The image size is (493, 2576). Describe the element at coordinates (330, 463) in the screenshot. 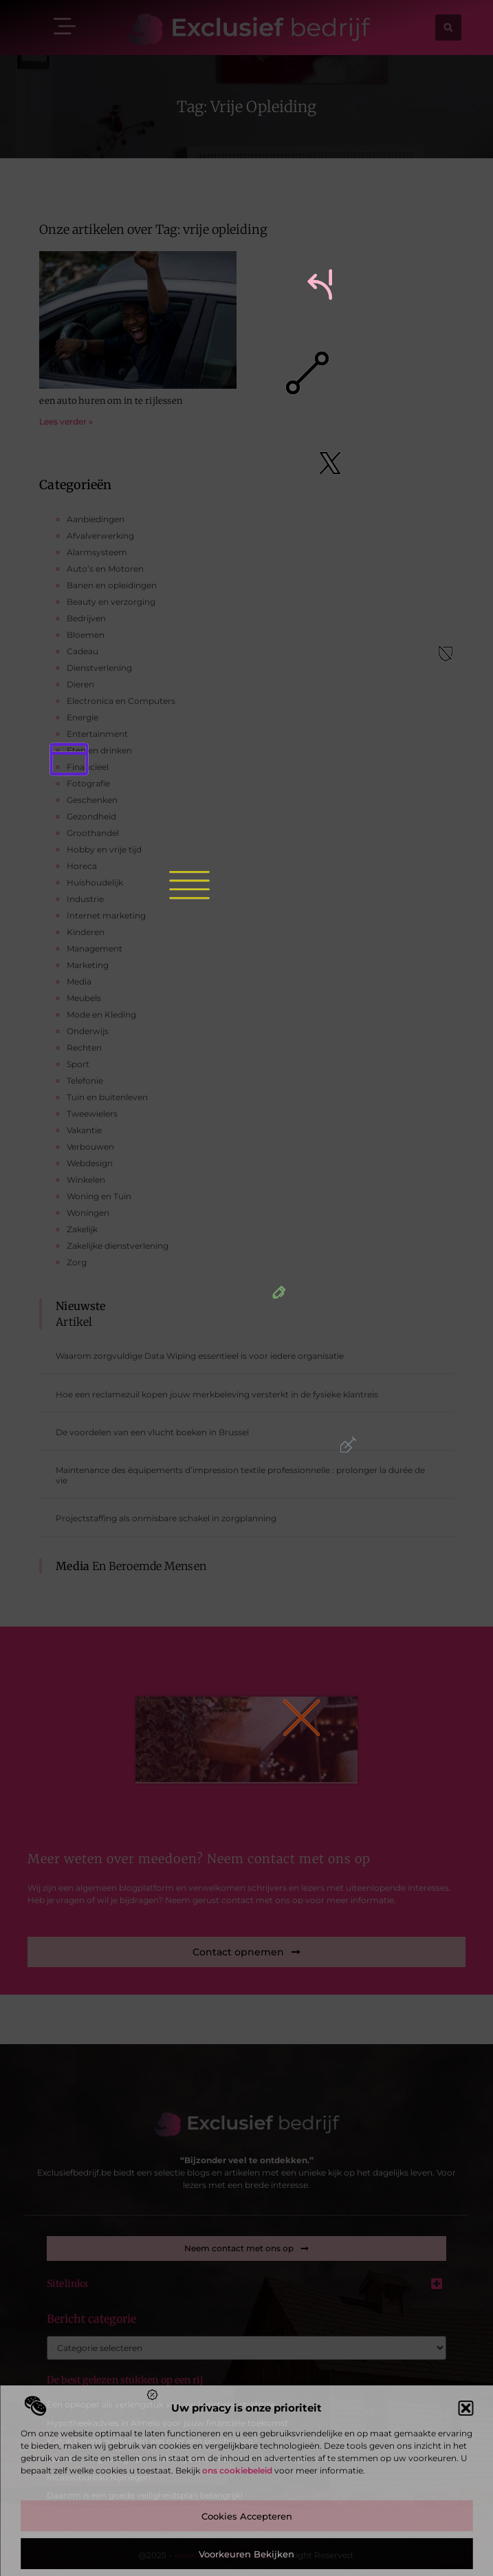

I see `open the X (formerly Twitter) app` at that location.